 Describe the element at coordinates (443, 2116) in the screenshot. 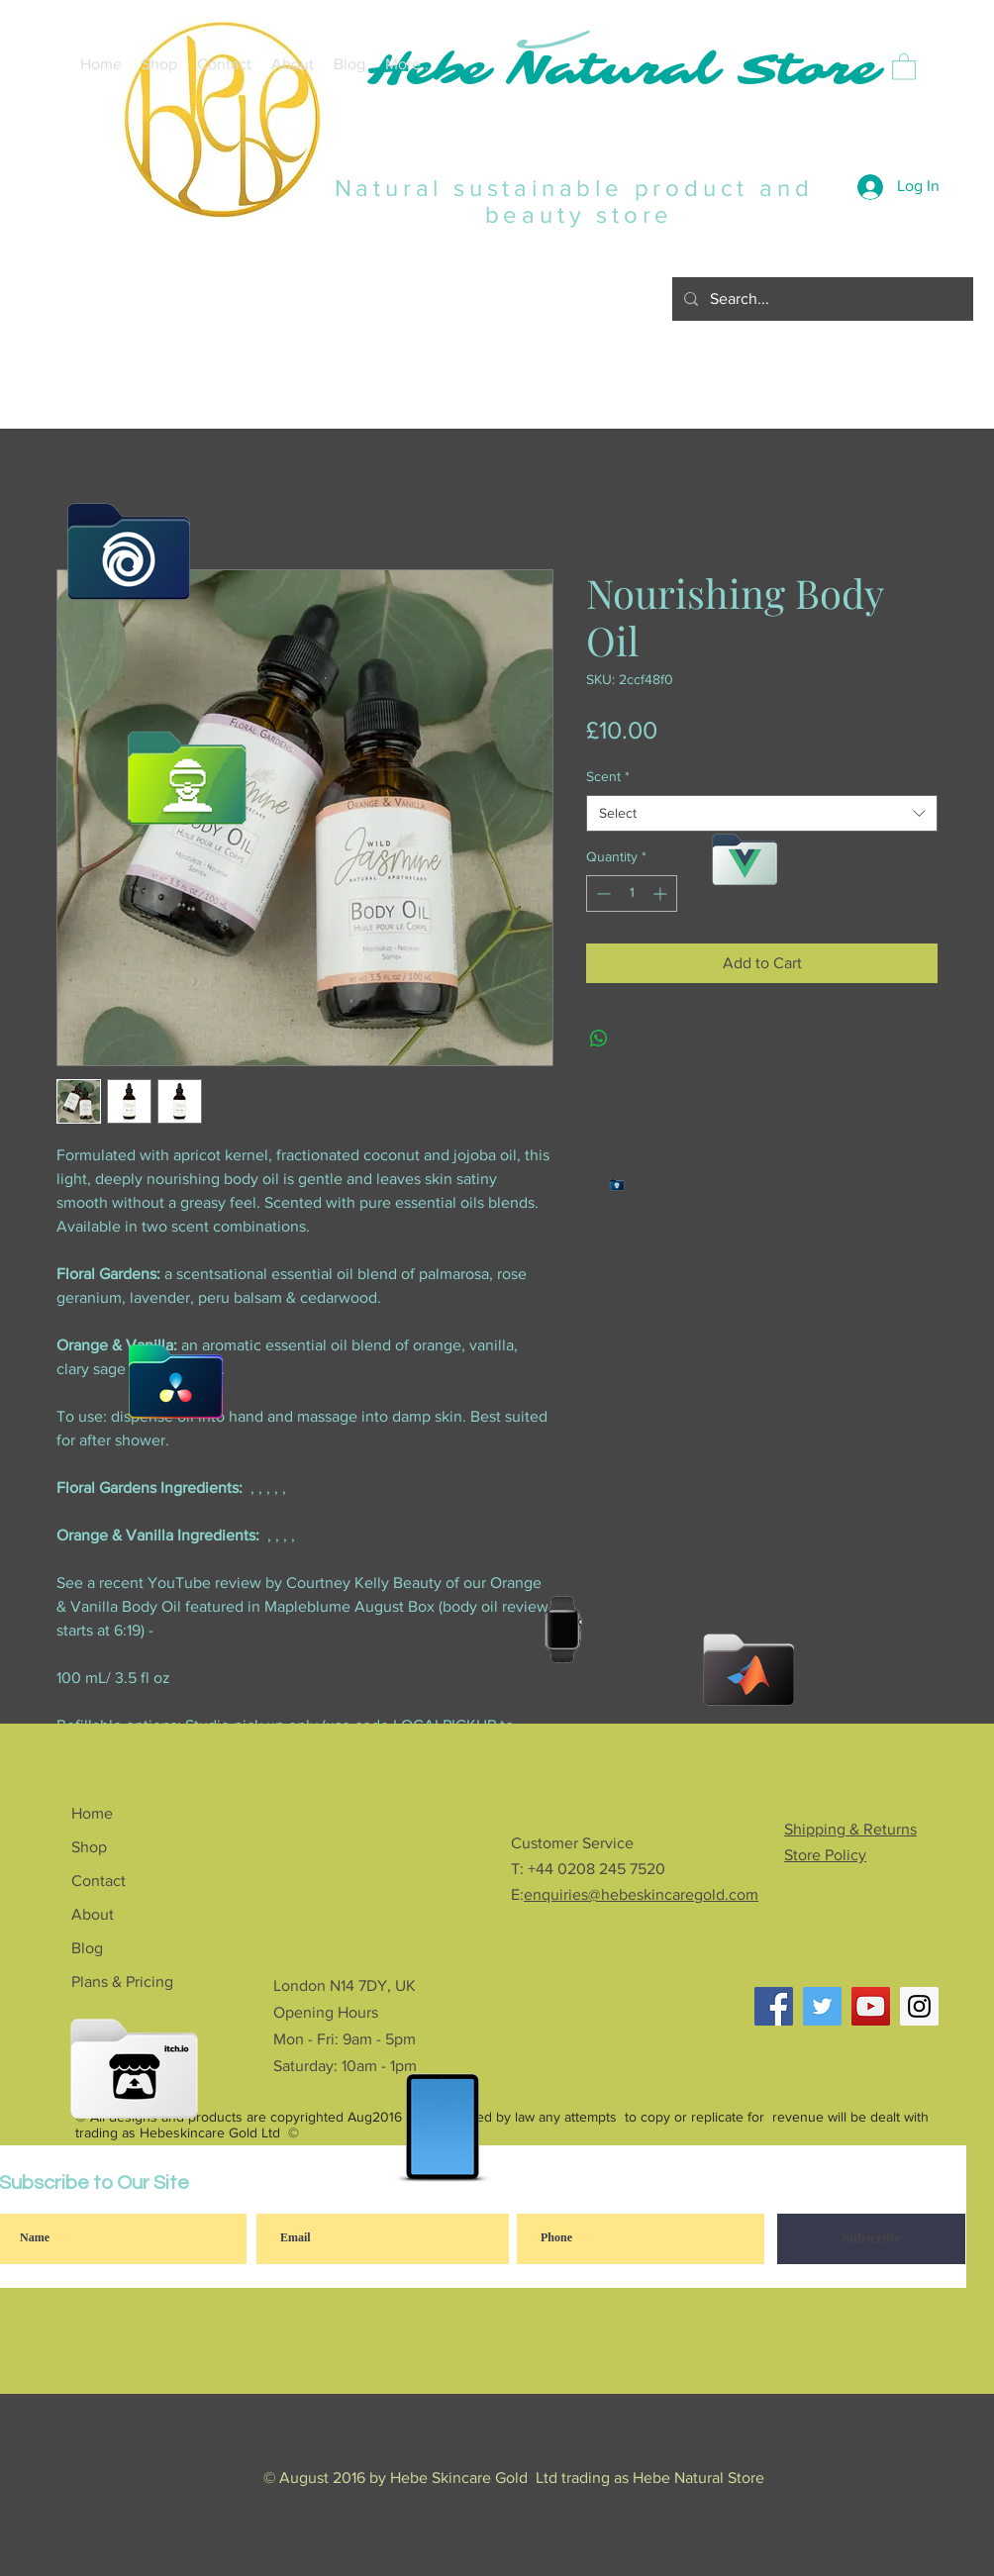

I see `iPad Mini device icon` at that location.